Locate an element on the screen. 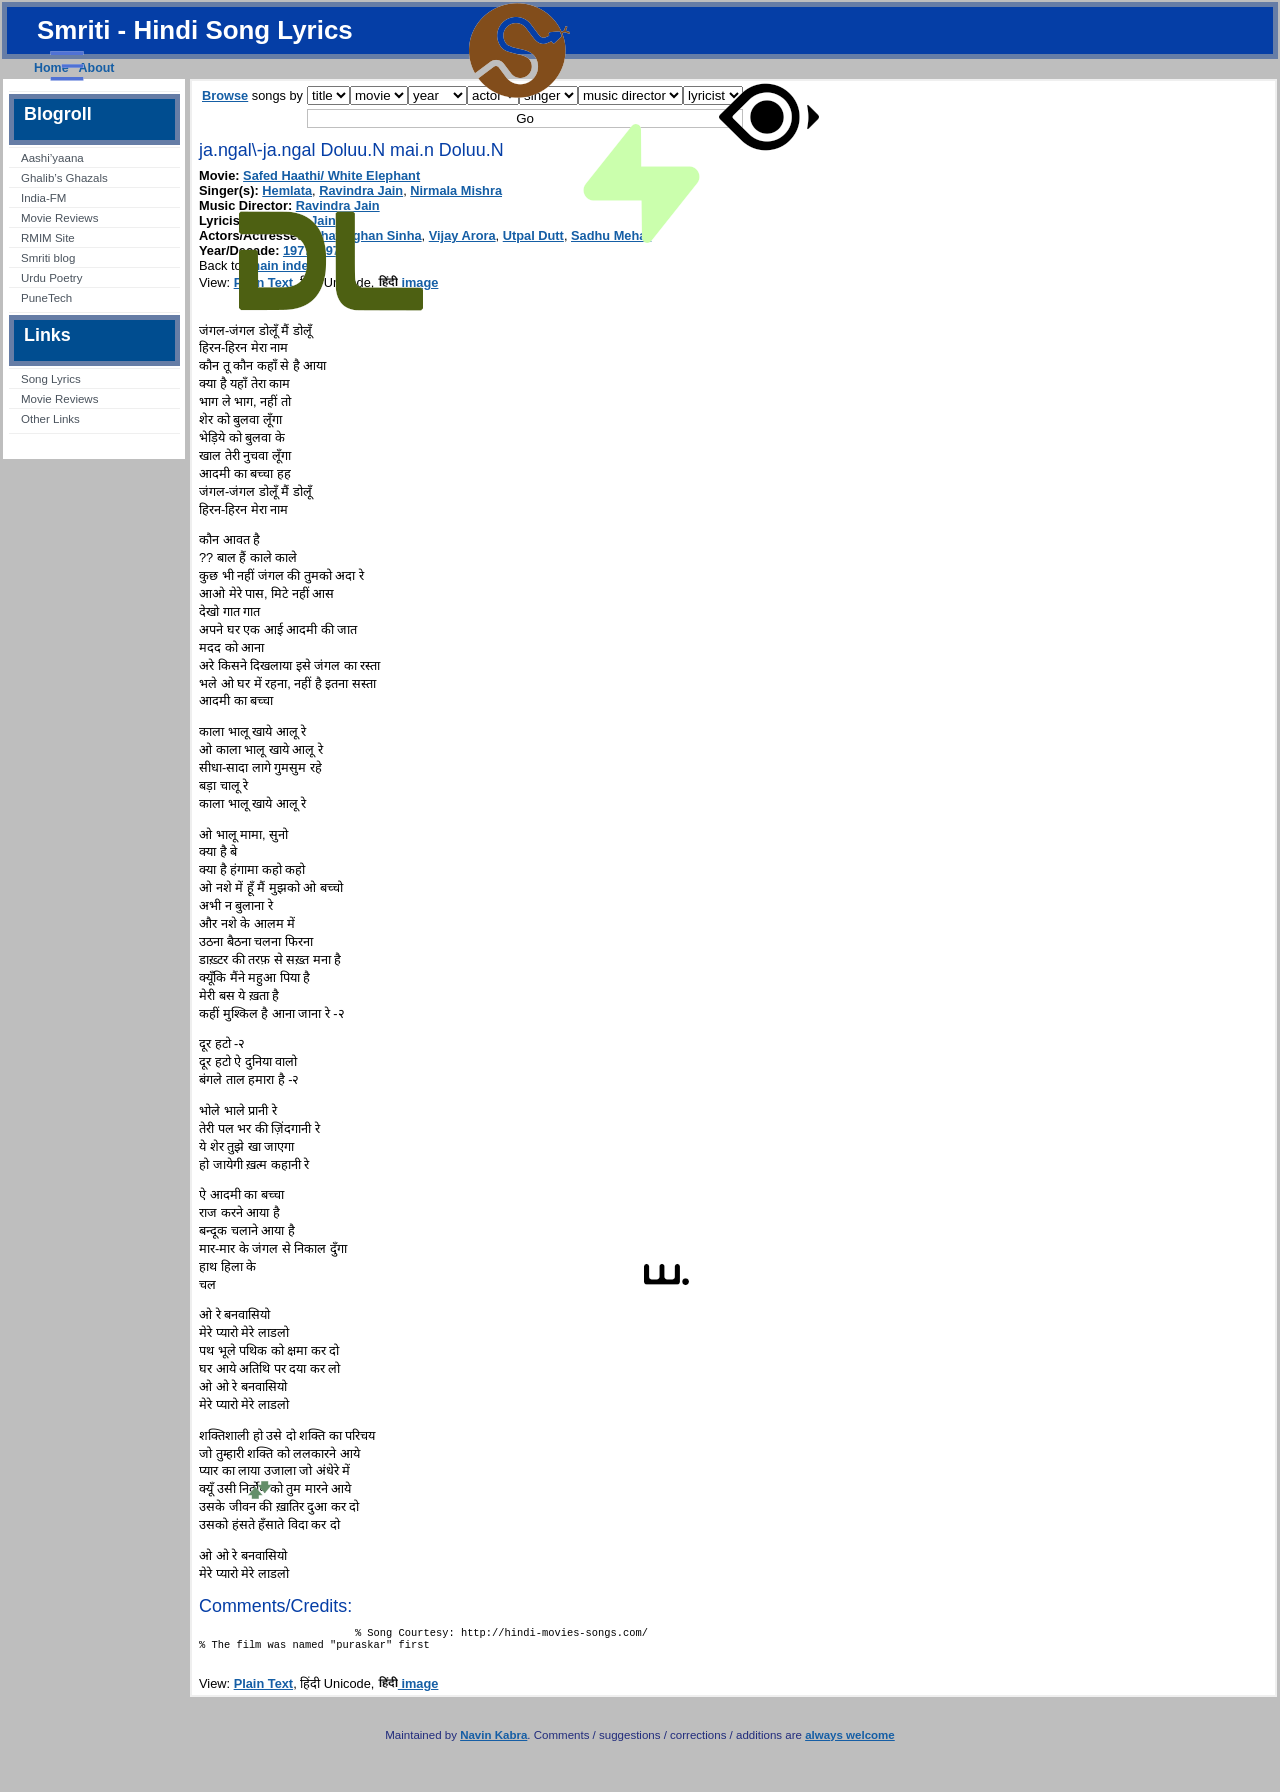  debrid-link service logo is located at coordinates (331, 261).